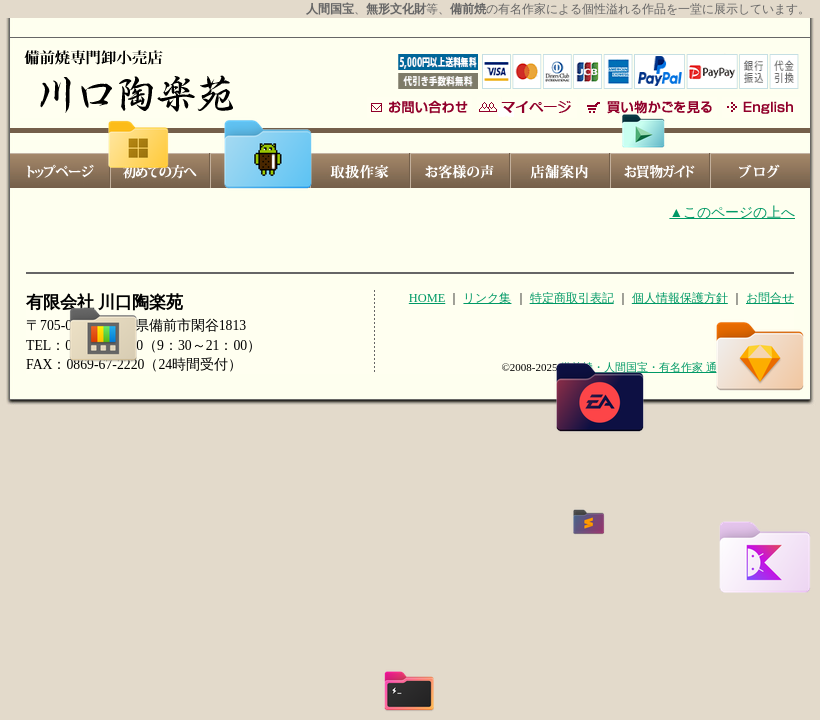 The image size is (820, 720). What do you see at coordinates (588, 522) in the screenshot?
I see `open sublime text project folder` at bounding box center [588, 522].